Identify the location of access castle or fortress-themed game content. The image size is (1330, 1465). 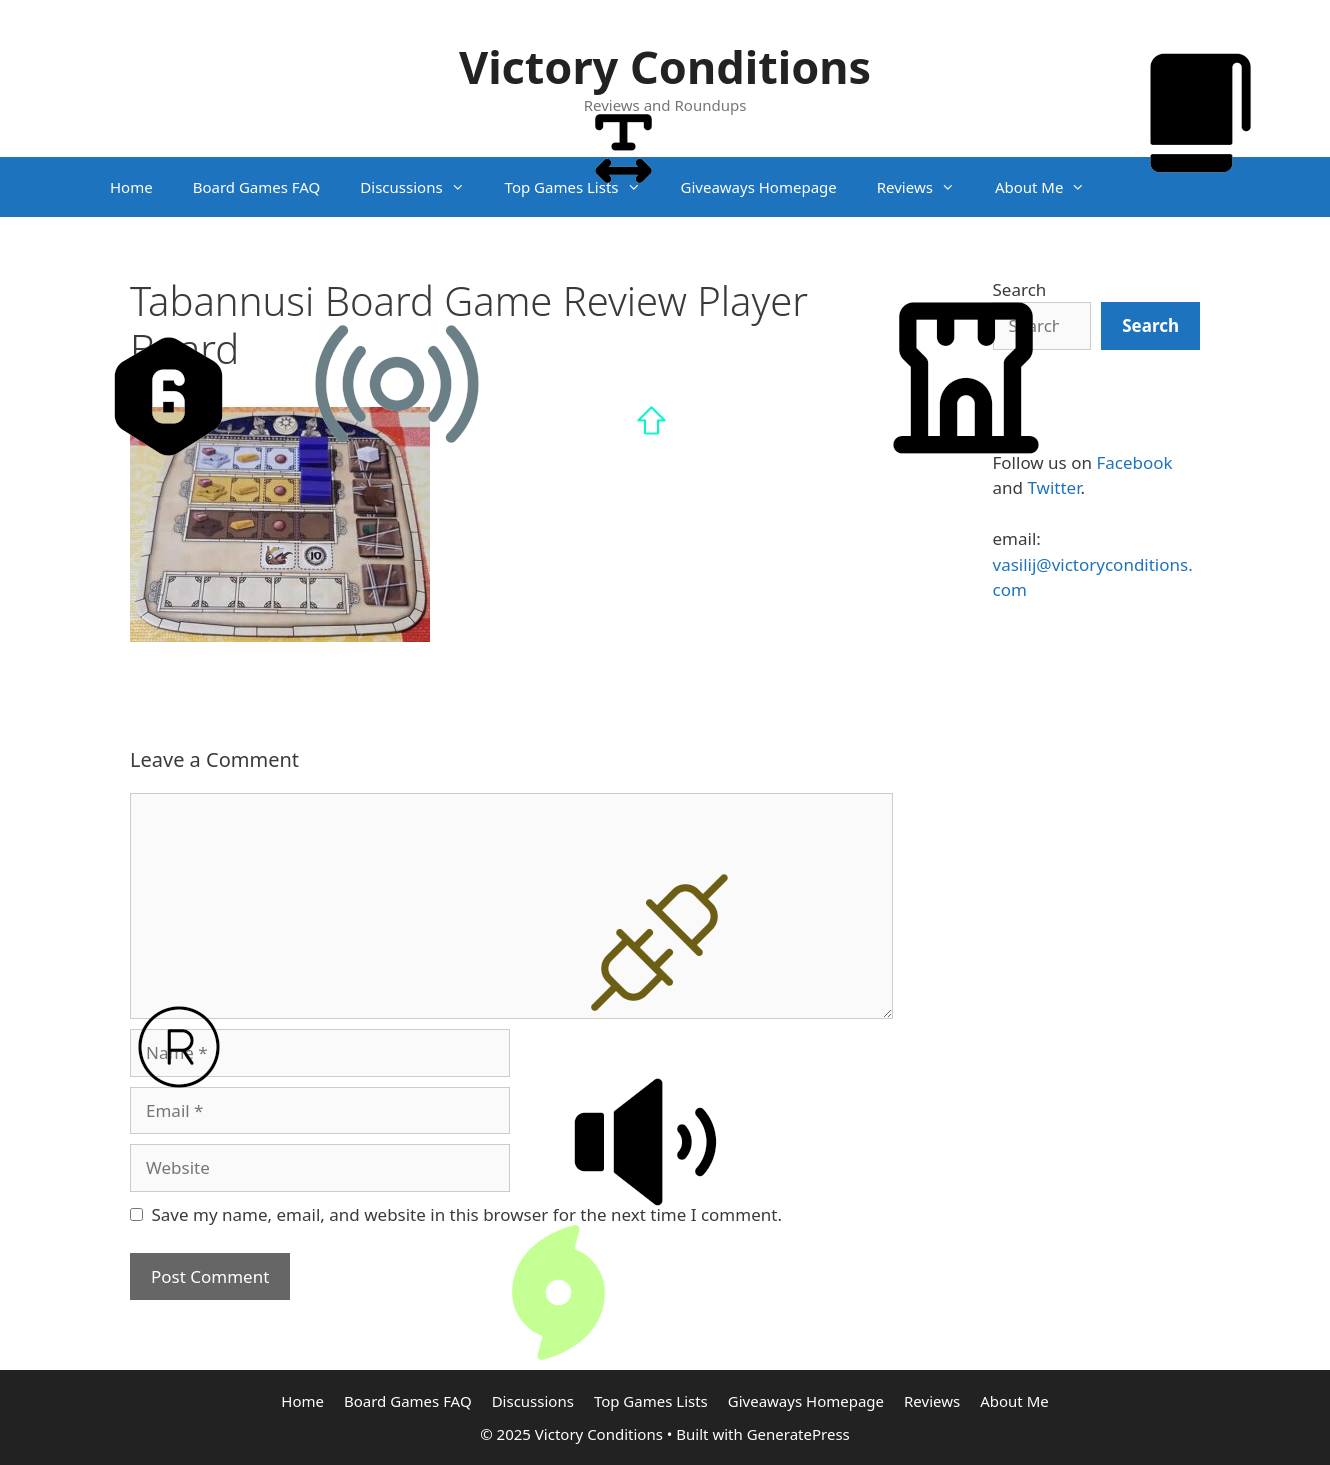
(966, 375).